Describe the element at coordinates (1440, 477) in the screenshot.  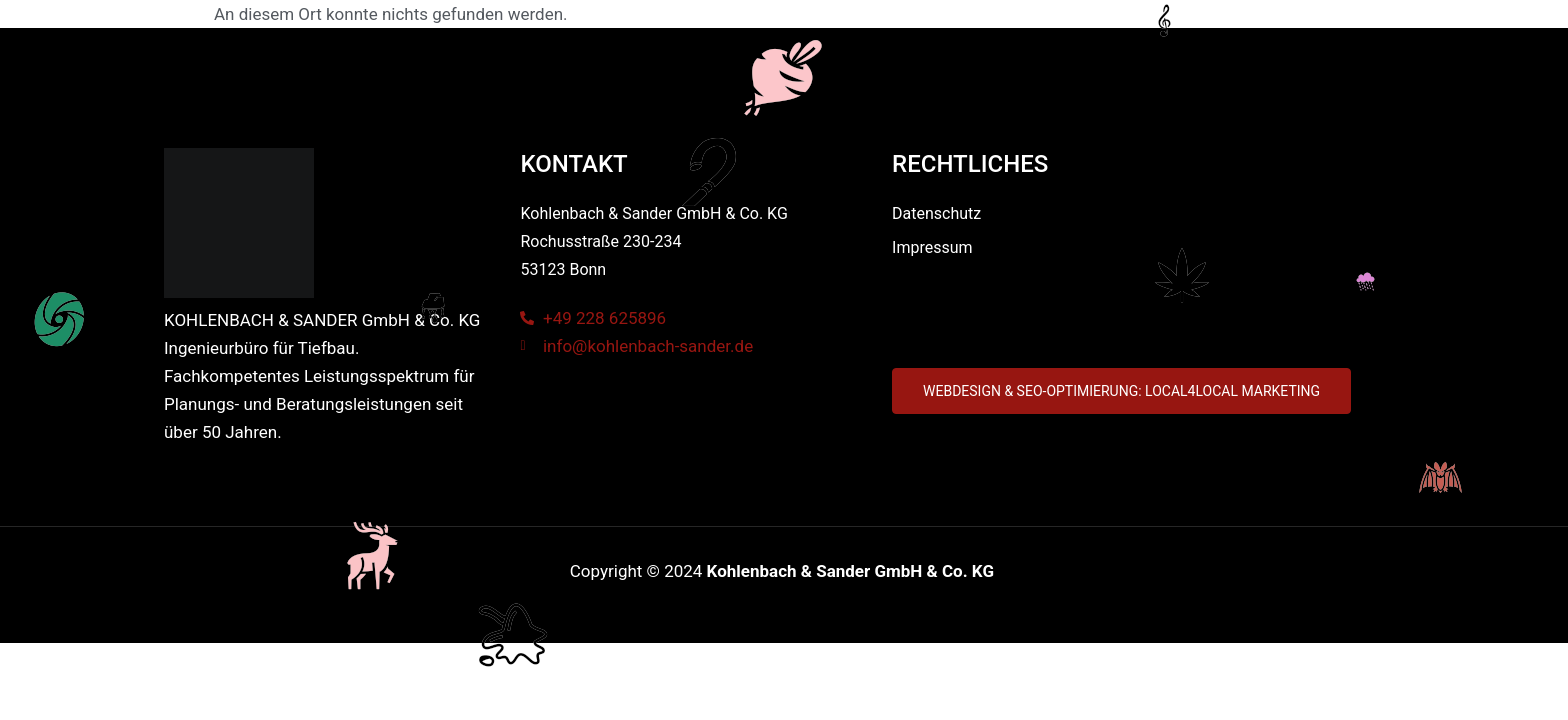
I see `bat creature icon for halloween or horror-themed game` at that location.